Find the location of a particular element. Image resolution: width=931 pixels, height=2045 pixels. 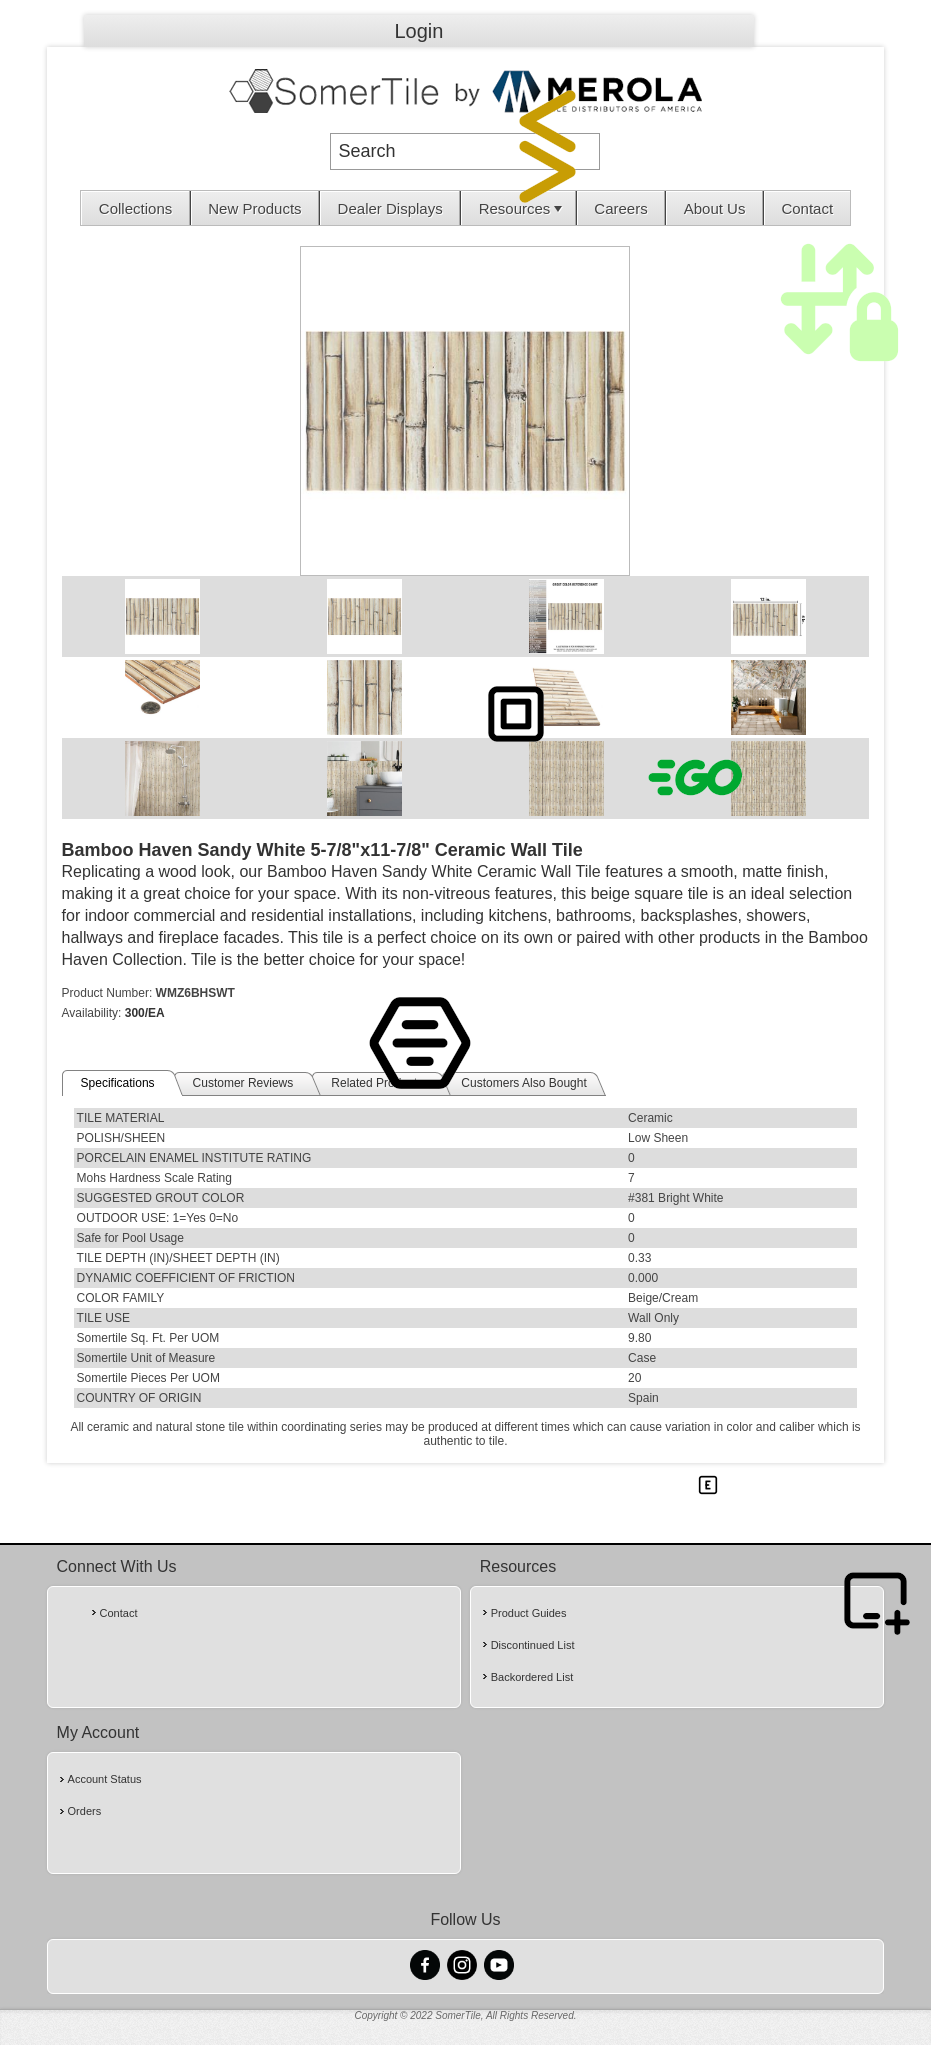

indicates an "E" rating or classification is located at coordinates (708, 1485).